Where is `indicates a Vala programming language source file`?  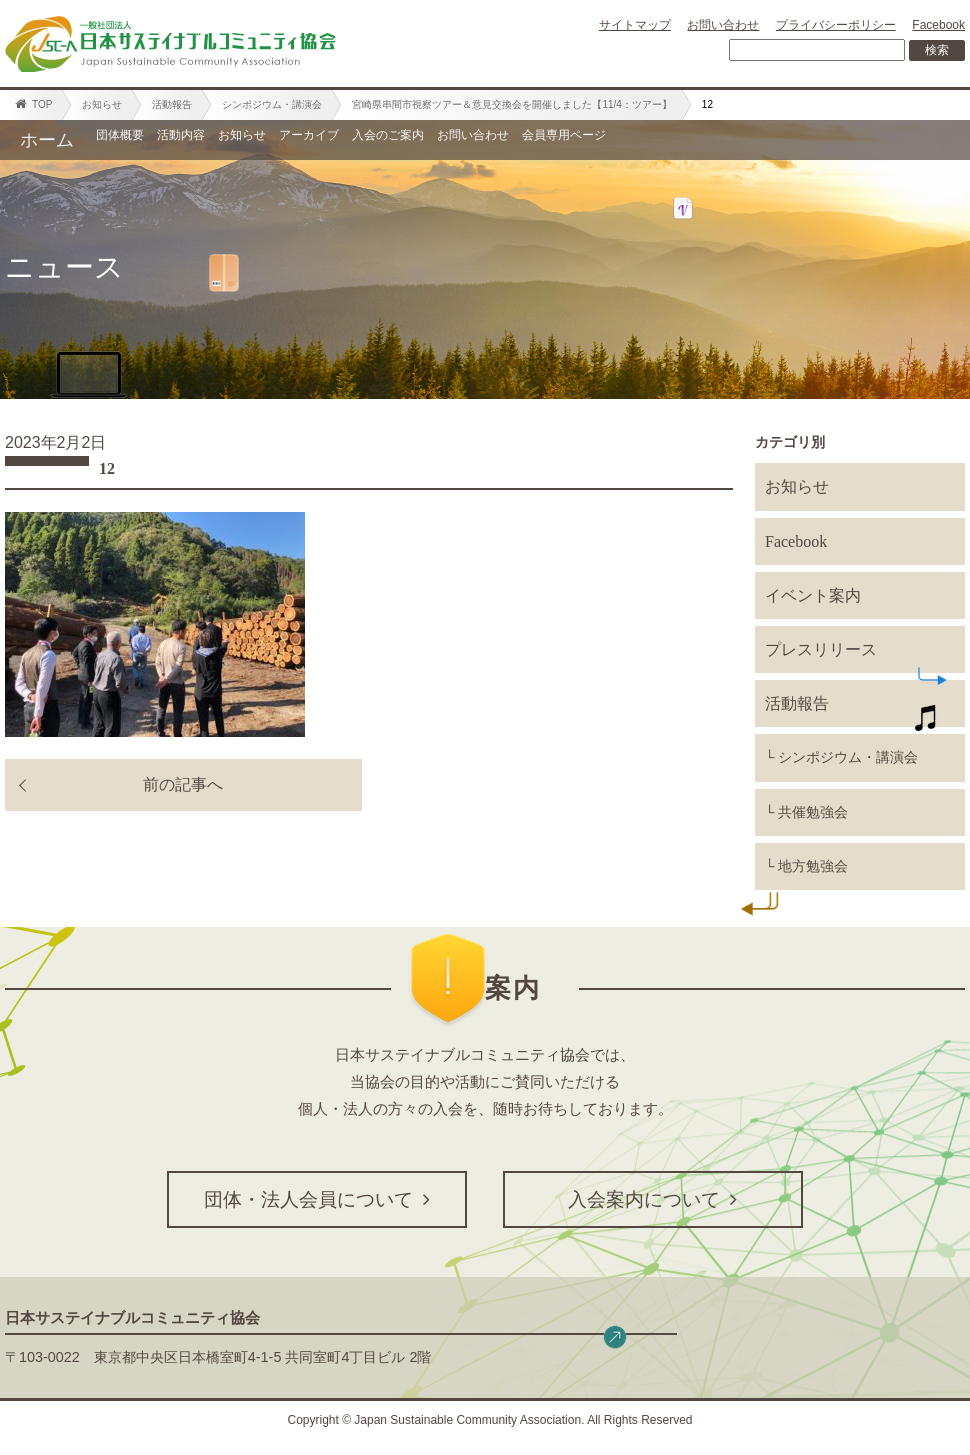
indicates a Vala programming language source file is located at coordinates (683, 208).